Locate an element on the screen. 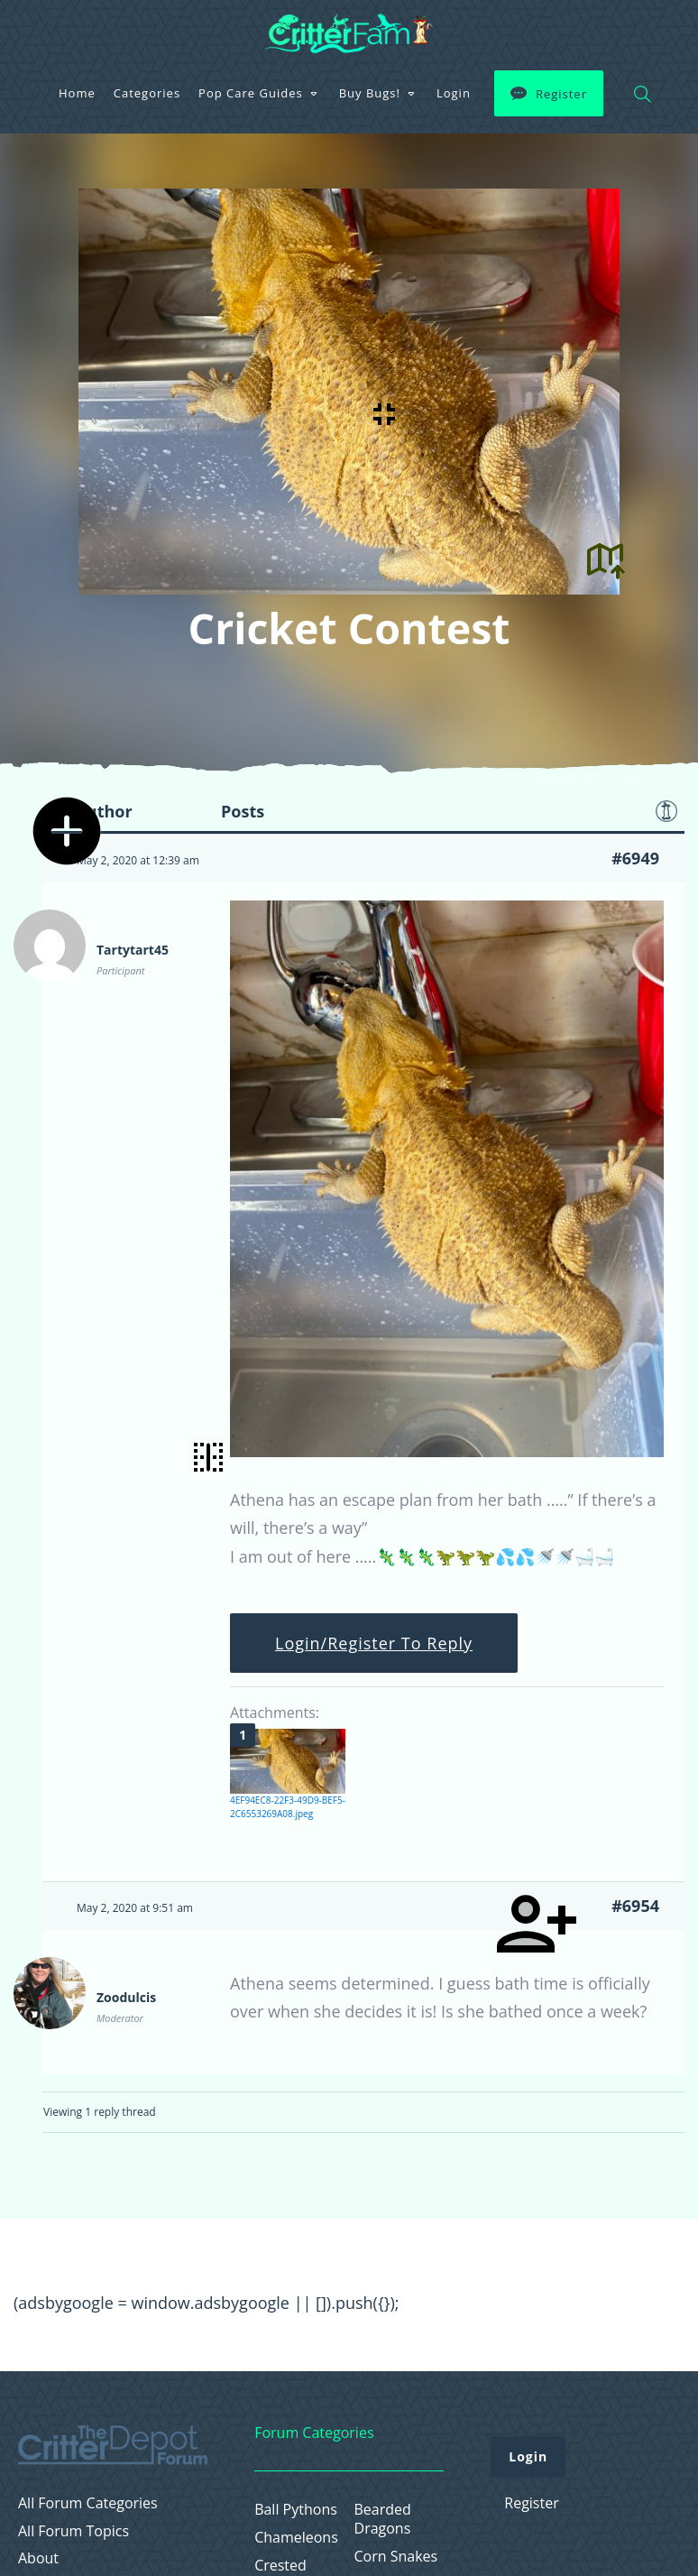 The image size is (698, 2576). add a new contact or friend is located at coordinates (537, 1924).